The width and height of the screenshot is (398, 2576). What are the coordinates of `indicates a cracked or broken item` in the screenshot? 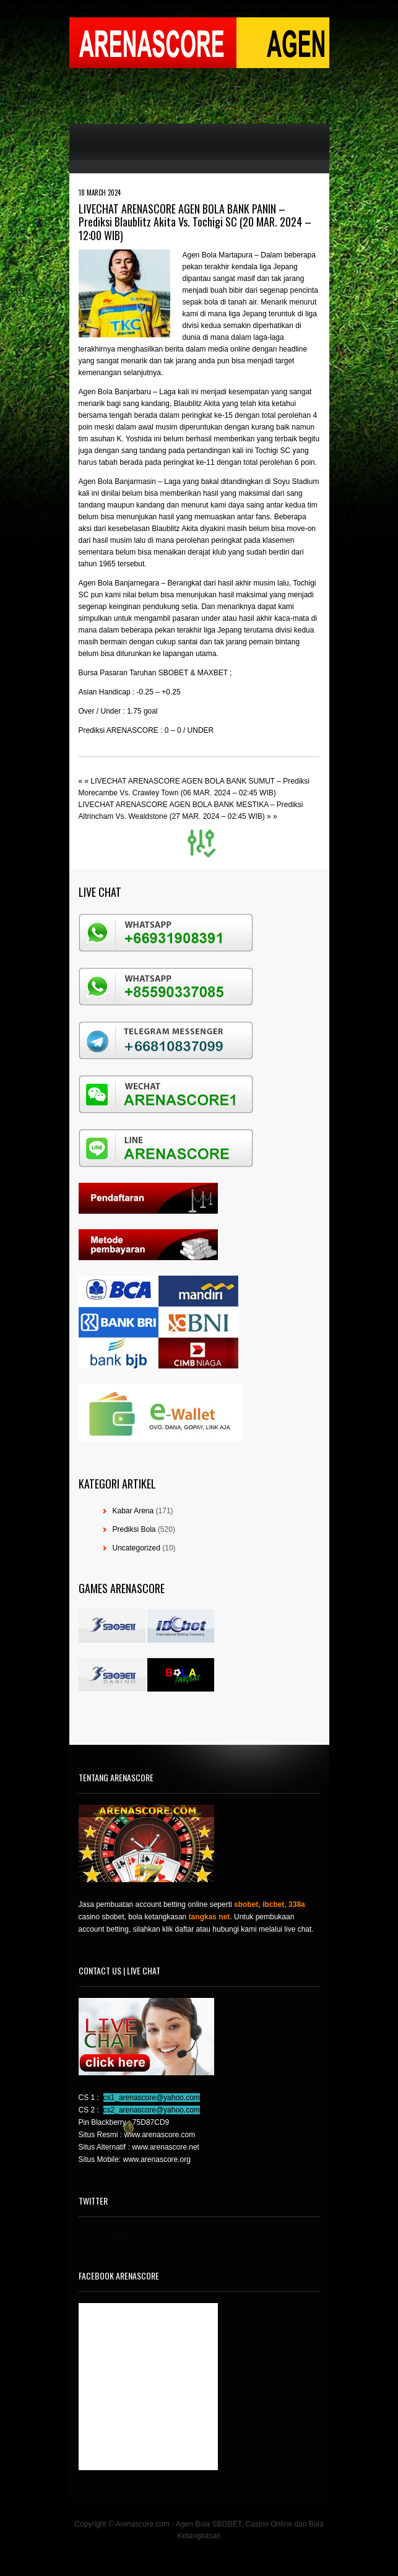 It's located at (129, 2127).